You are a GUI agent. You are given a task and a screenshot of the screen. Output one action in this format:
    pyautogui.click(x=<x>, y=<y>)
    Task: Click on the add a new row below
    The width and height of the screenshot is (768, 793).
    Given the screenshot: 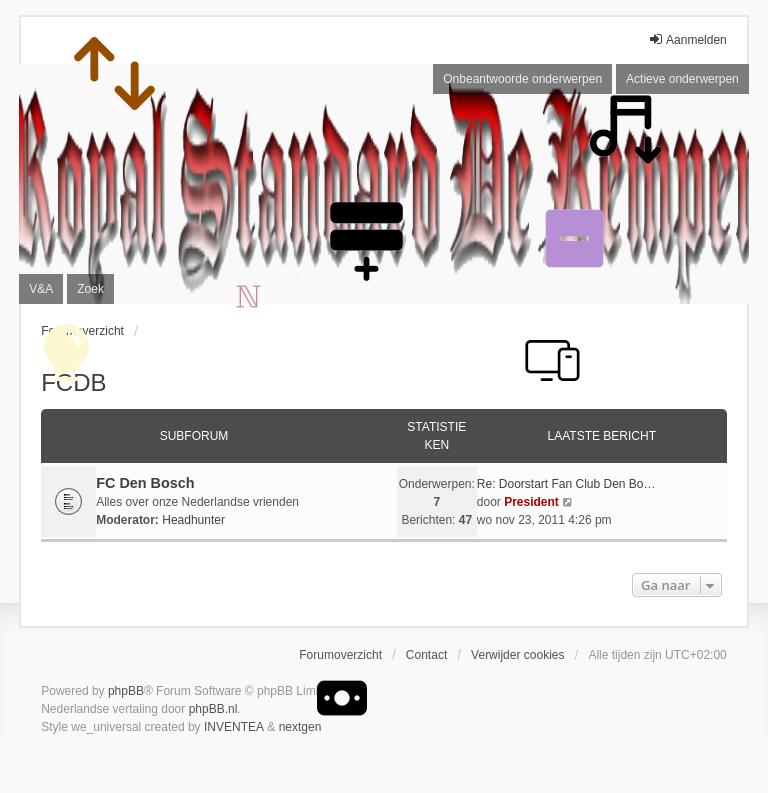 What is the action you would take?
    pyautogui.click(x=366, y=235)
    